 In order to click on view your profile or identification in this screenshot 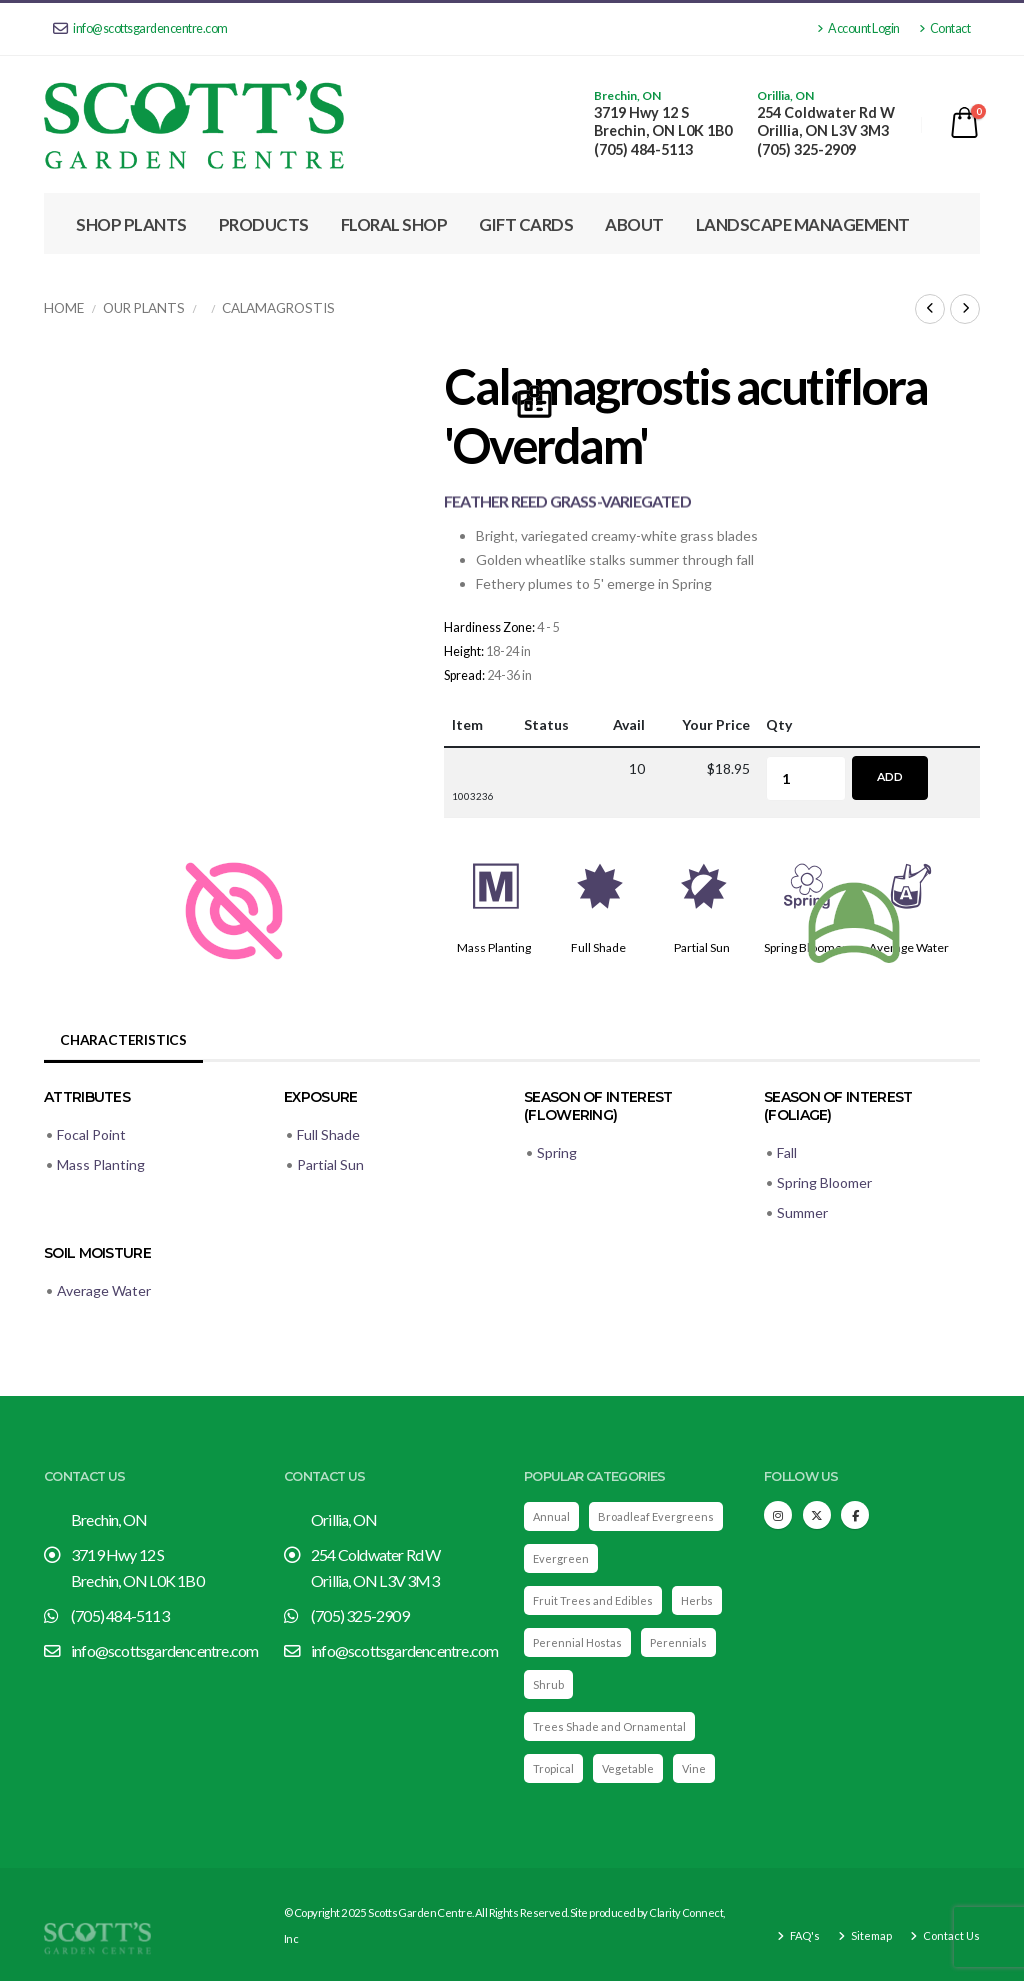, I will do `click(534, 402)`.